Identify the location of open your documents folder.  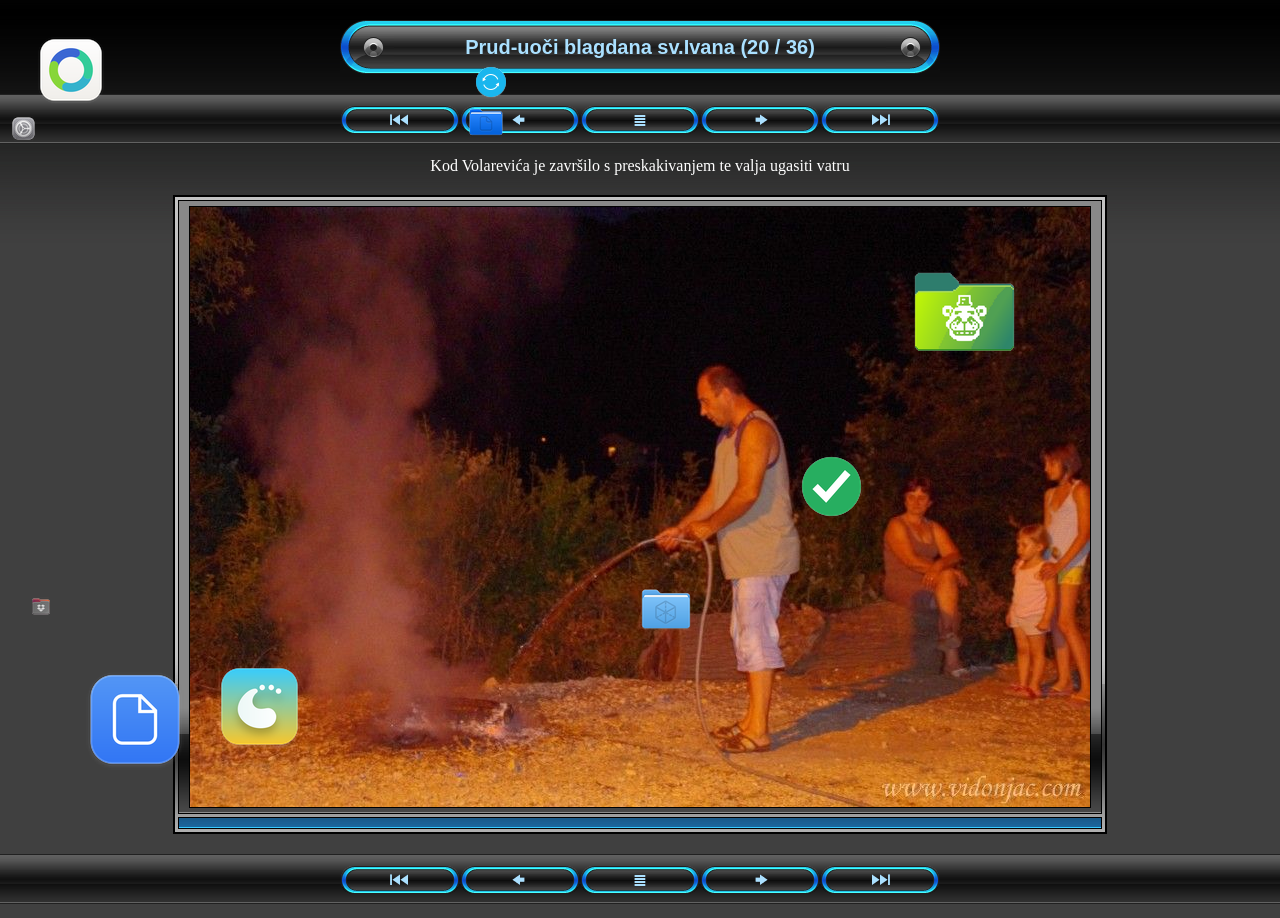
(486, 122).